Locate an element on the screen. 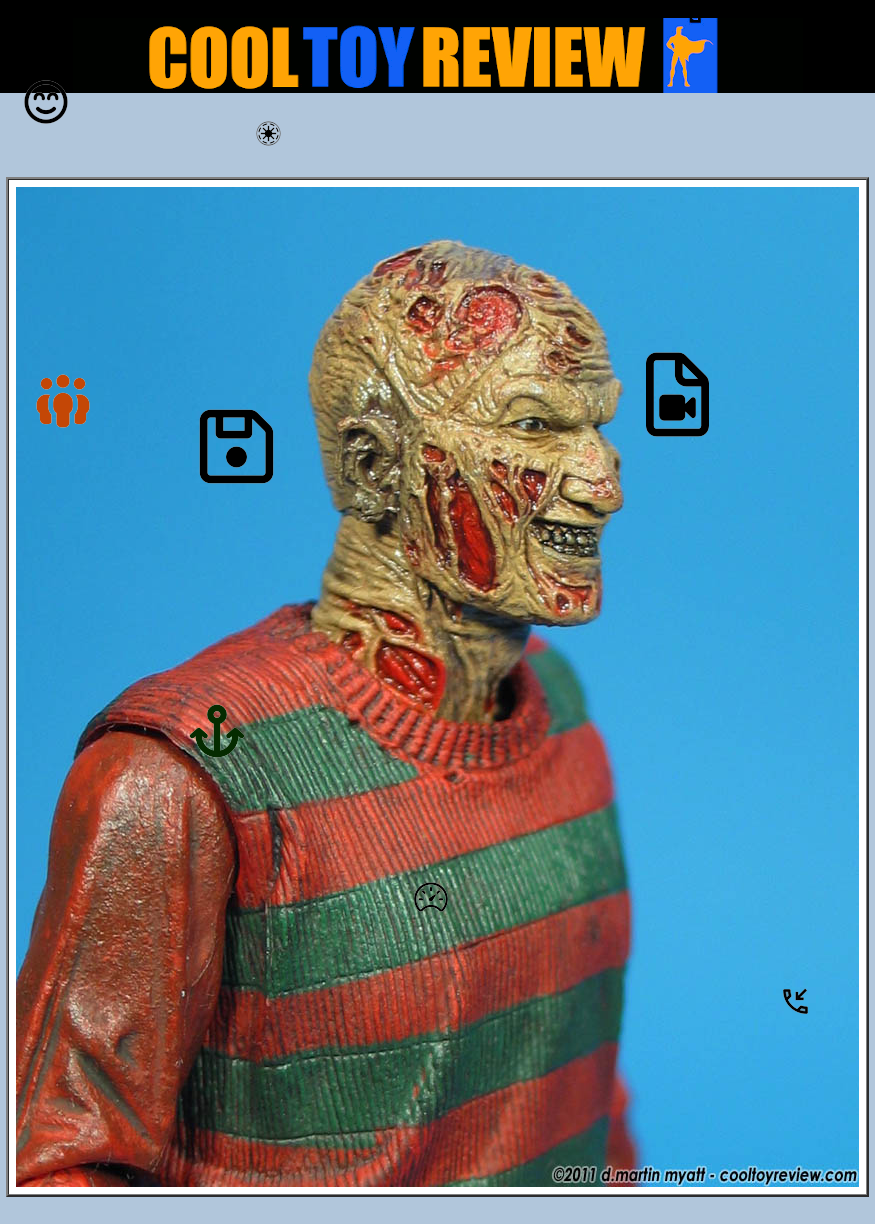 This screenshot has height=1224, width=875. create an anchor link or bookmark point is located at coordinates (217, 731).